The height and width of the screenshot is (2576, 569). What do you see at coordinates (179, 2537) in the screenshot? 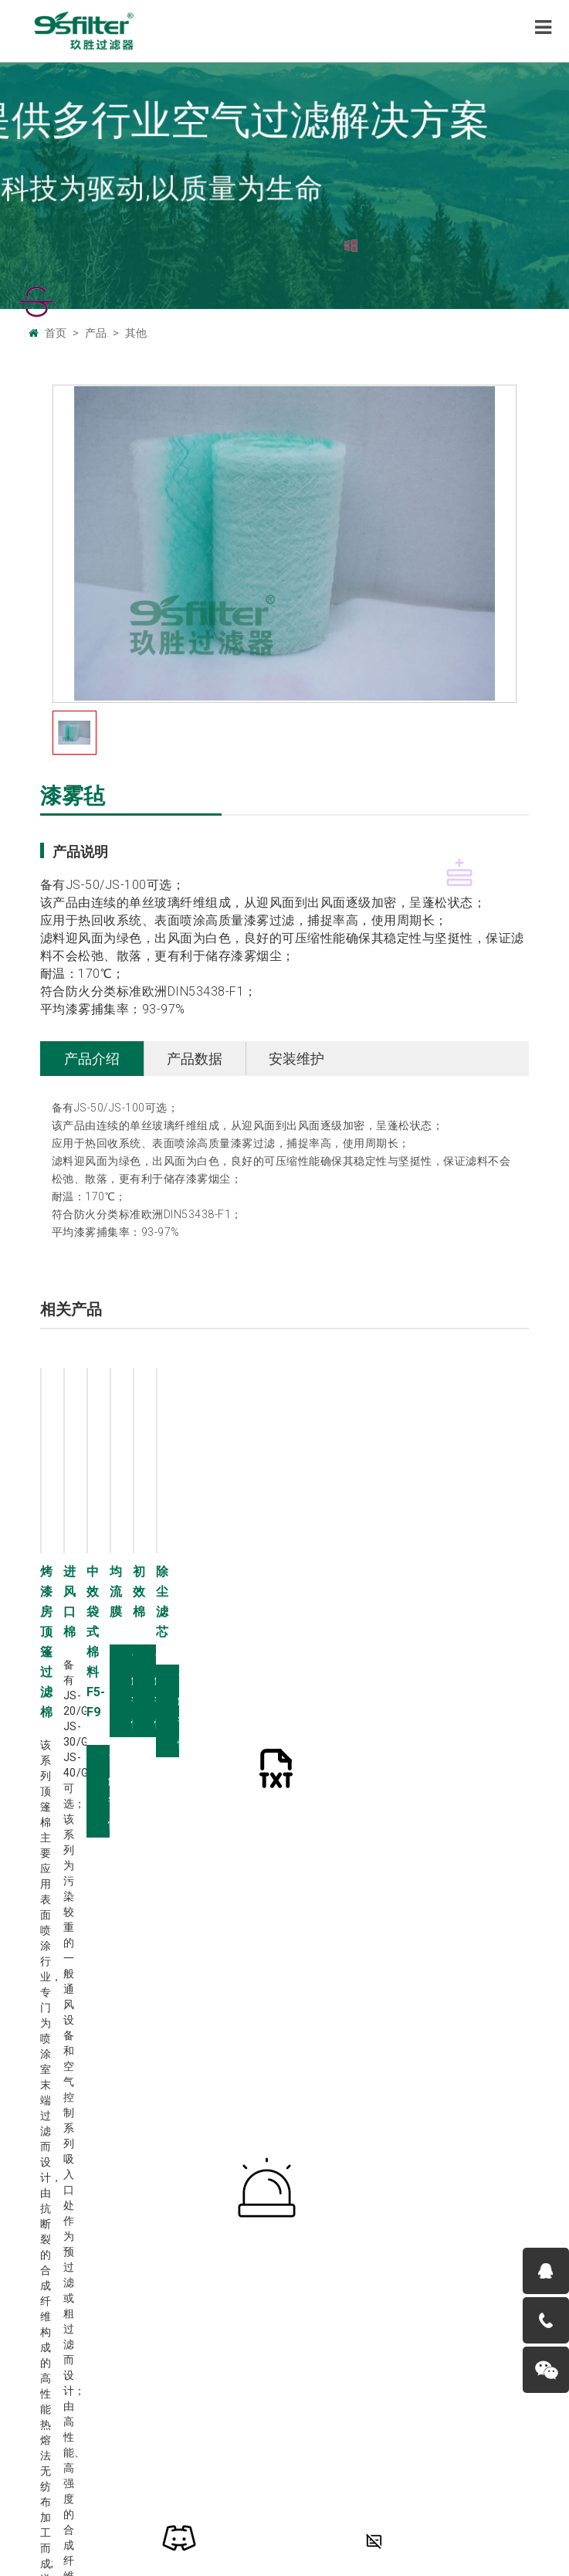
I see `open Discord` at bounding box center [179, 2537].